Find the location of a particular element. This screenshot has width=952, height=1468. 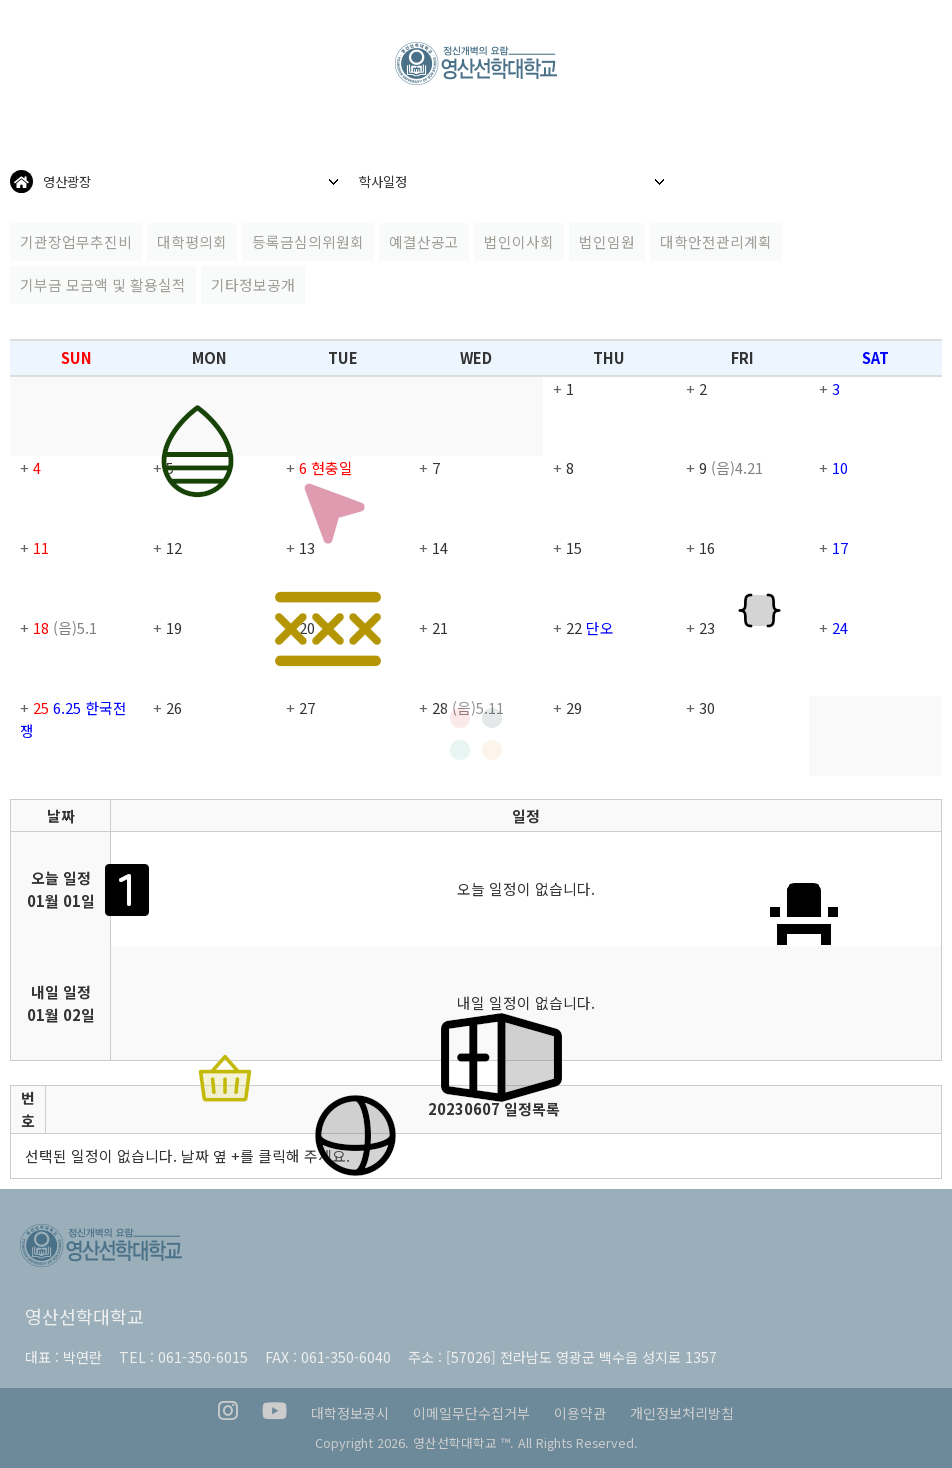

access global or worldwide settings is located at coordinates (355, 1135).